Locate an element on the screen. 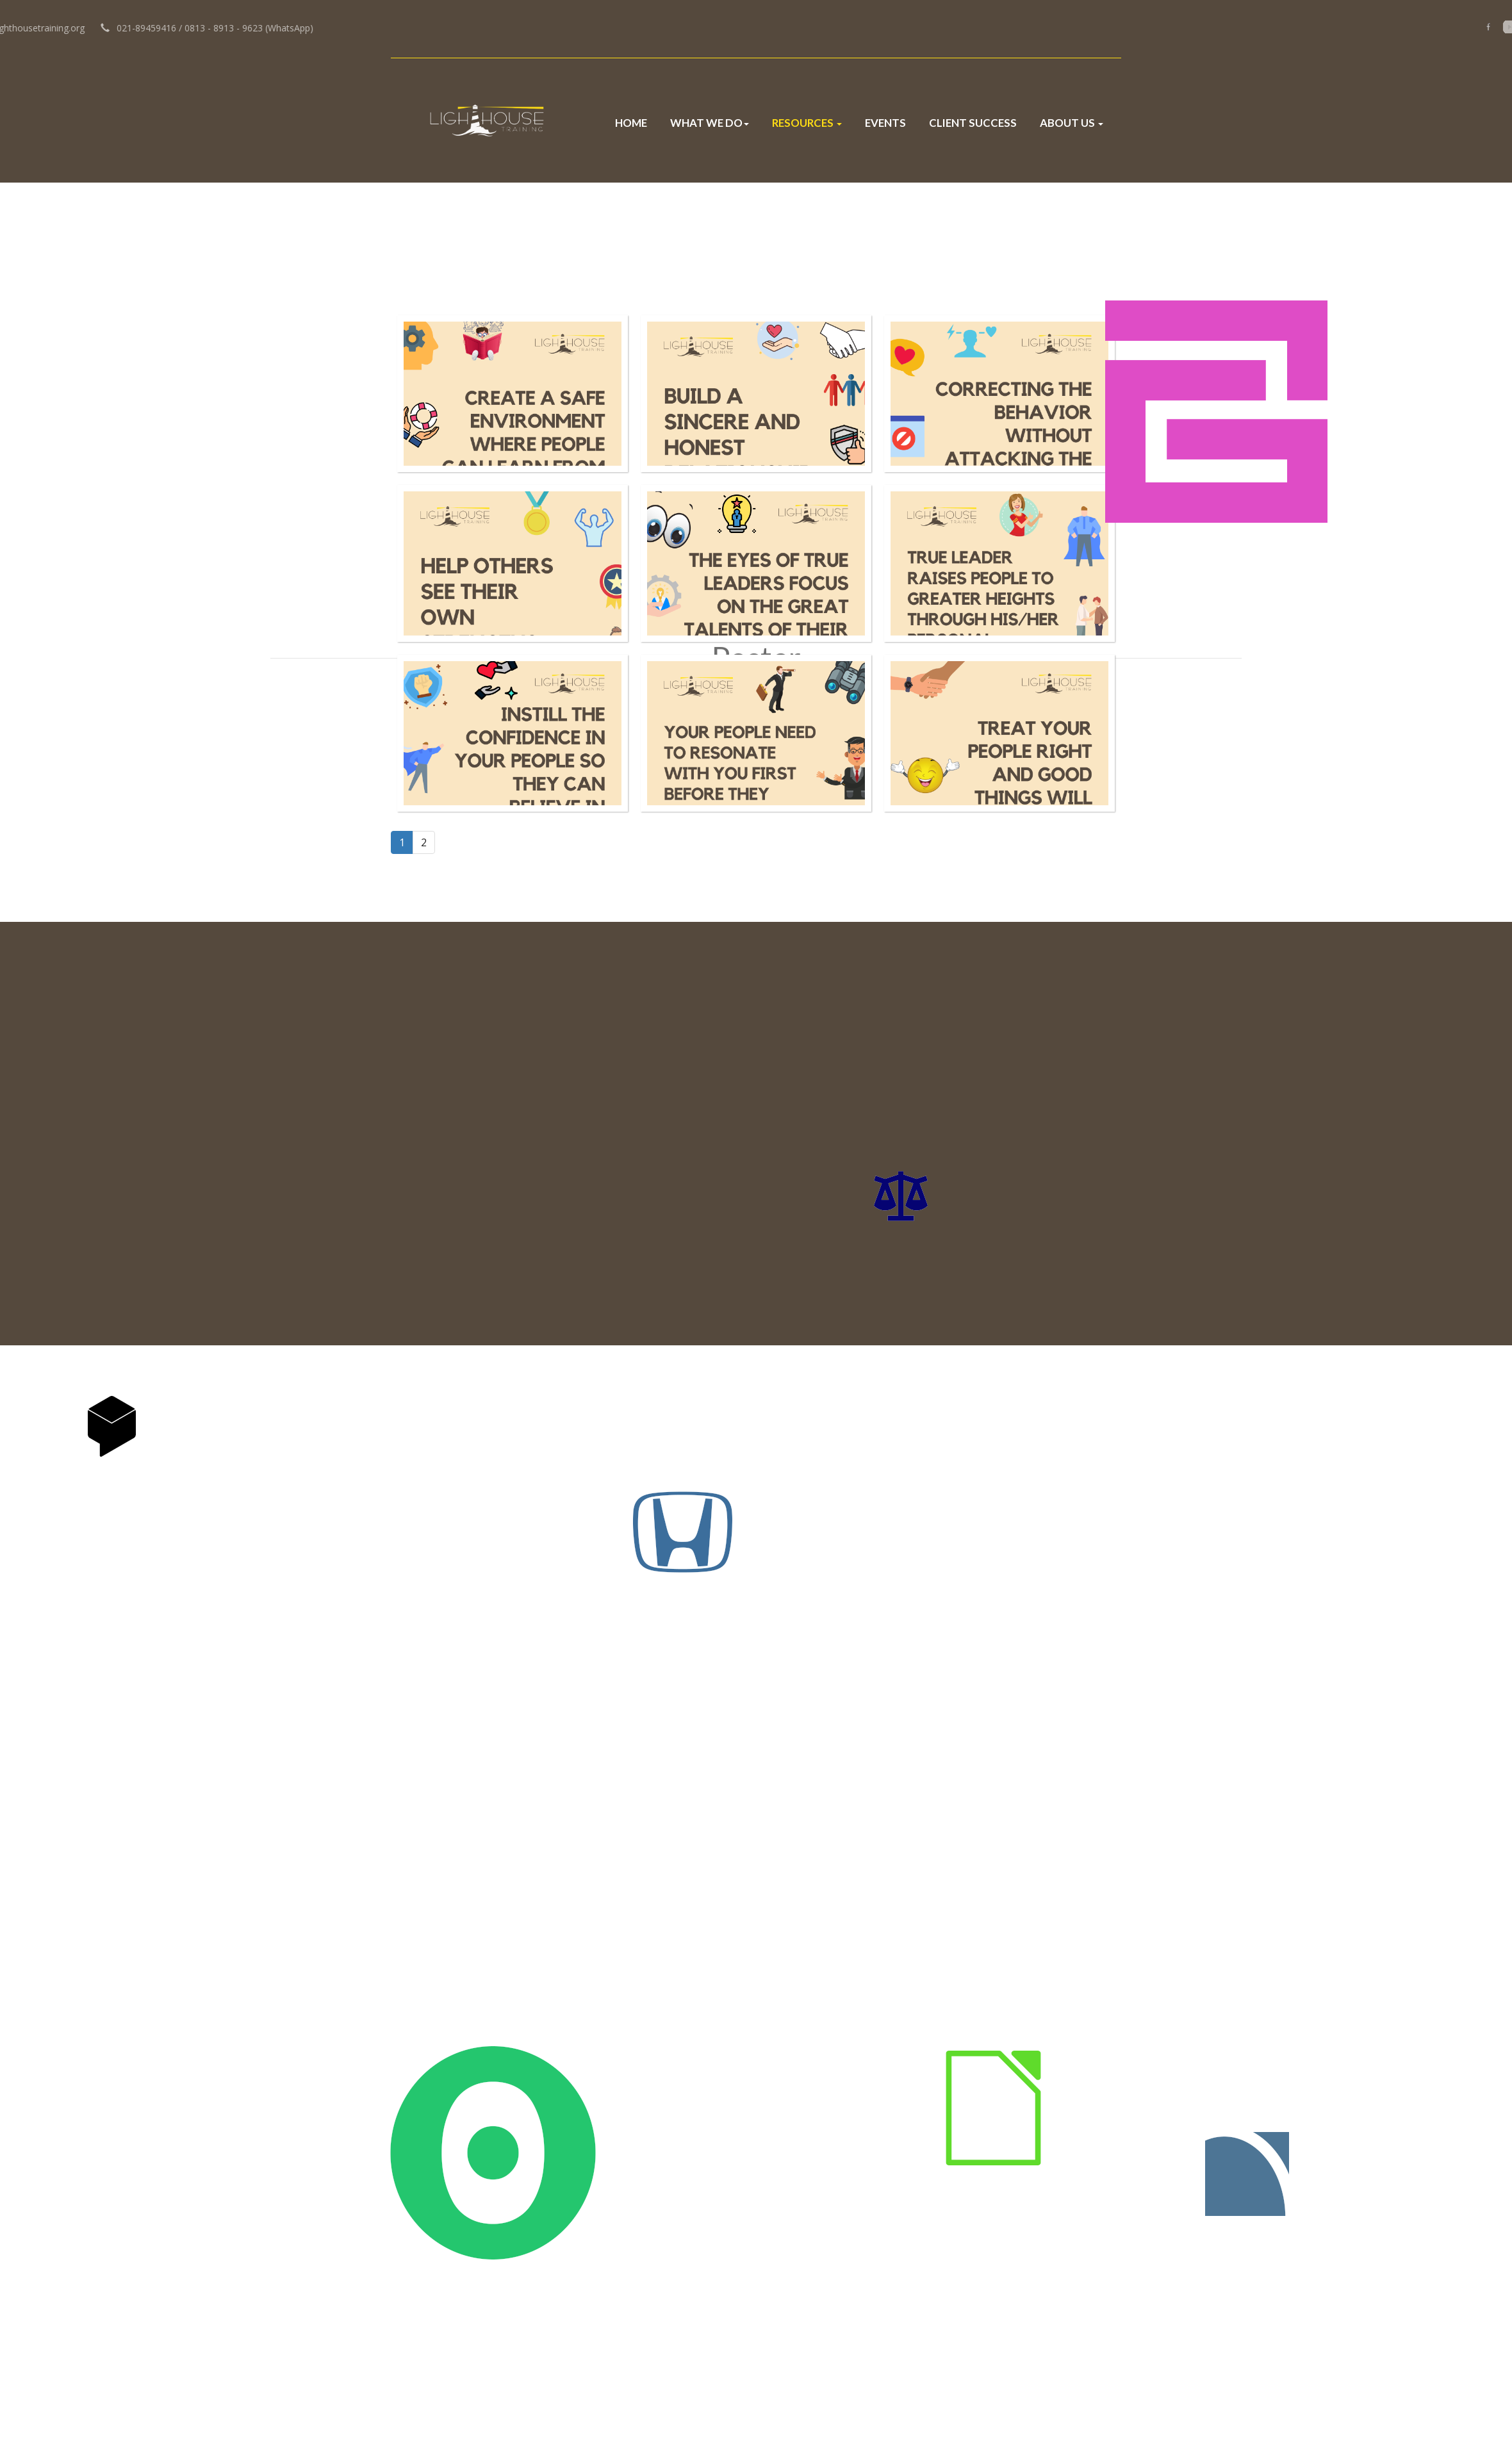 The height and width of the screenshot is (2444, 1512). visit the G2G gaming marketplace is located at coordinates (1216, 411).